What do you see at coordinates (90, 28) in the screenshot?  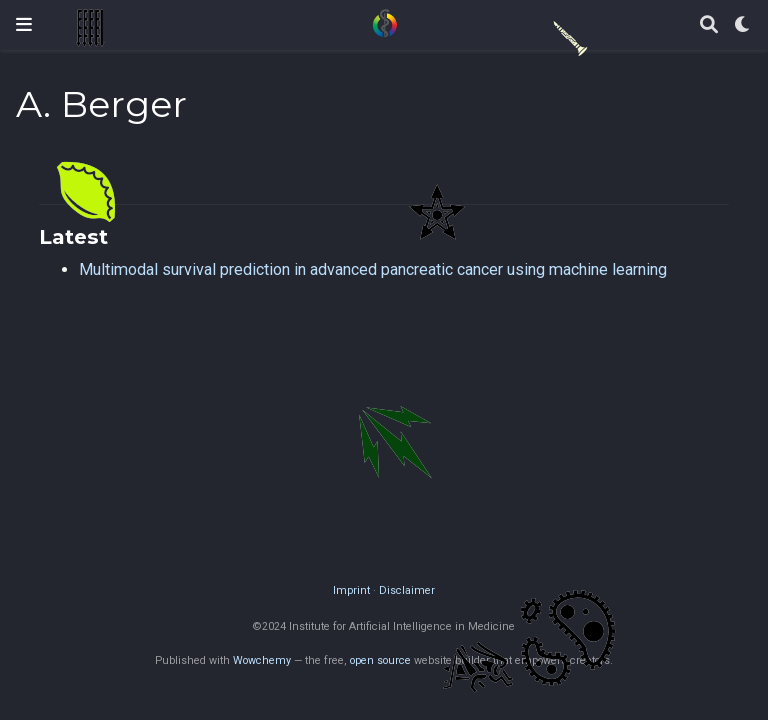 I see `access castle or fortress defenses` at bounding box center [90, 28].